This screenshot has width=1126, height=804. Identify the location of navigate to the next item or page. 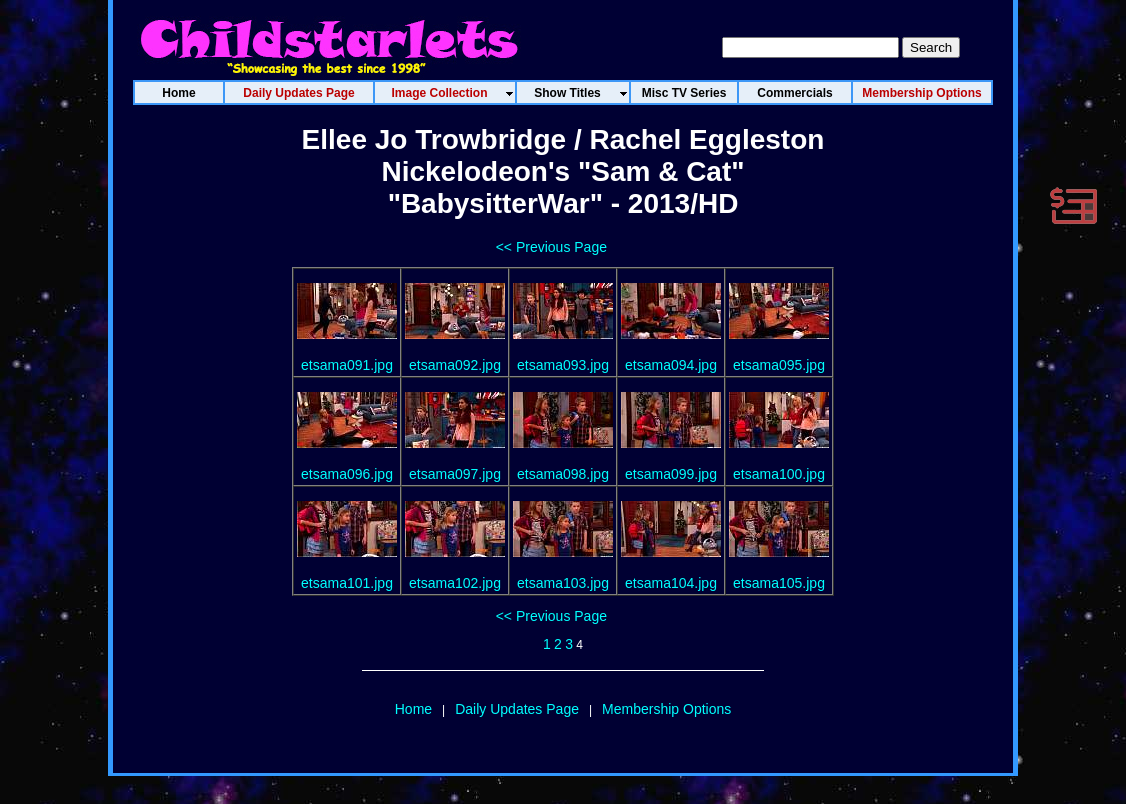
(438, 434).